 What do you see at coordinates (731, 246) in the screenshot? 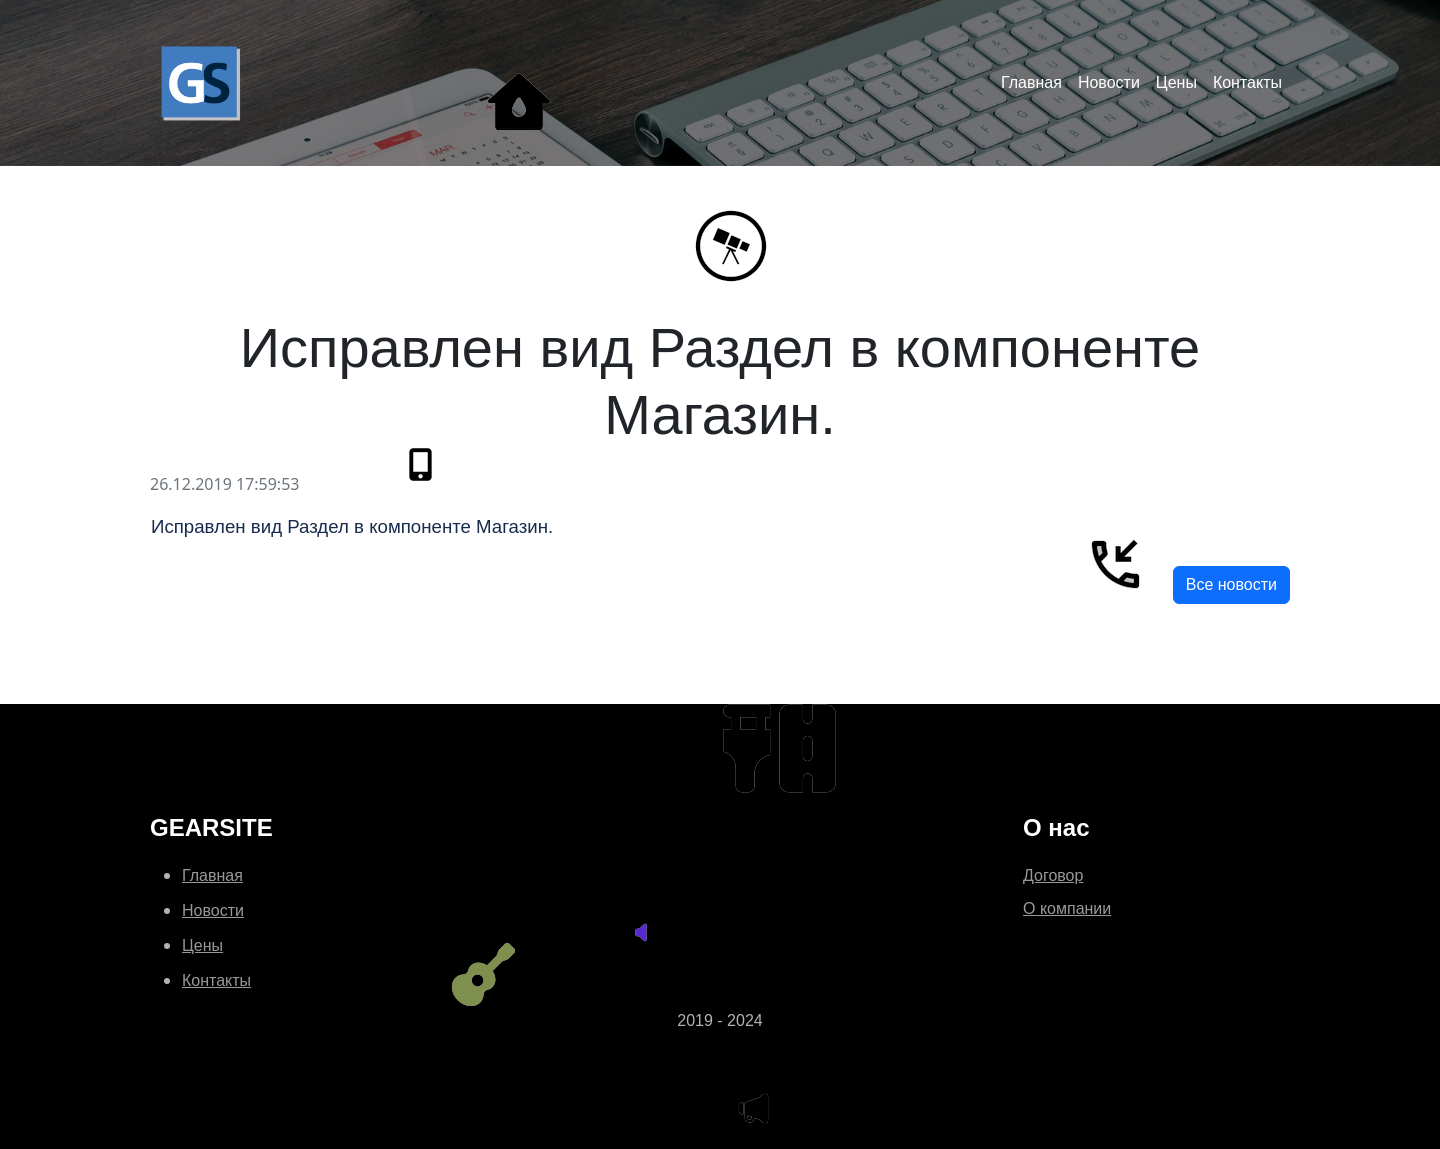
I see `WPExplorer WordPress themes and resources logo` at bounding box center [731, 246].